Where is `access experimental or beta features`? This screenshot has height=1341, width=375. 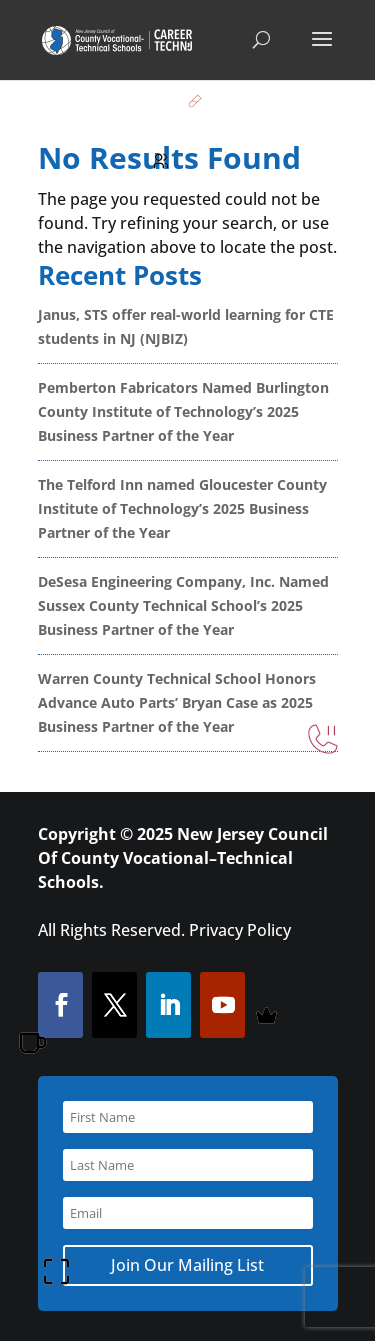 access experimental or beta features is located at coordinates (195, 101).